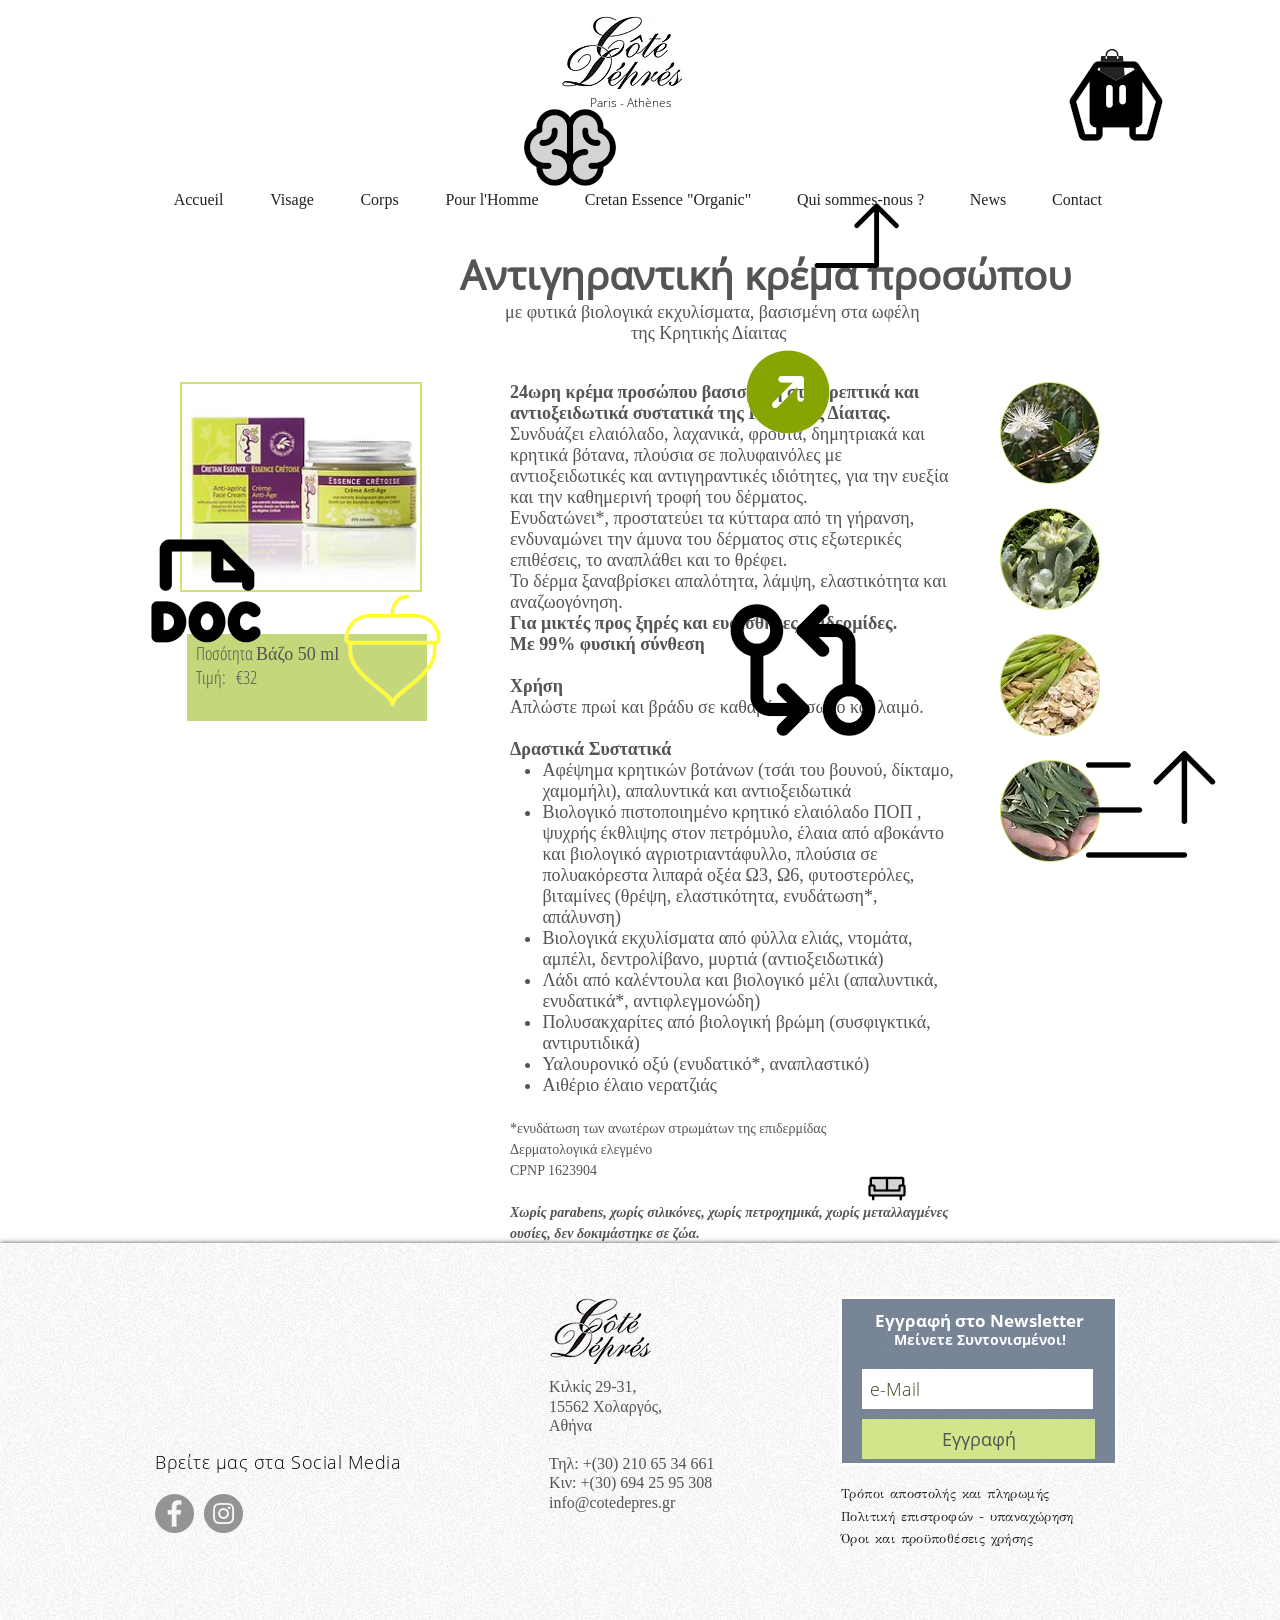 This screenshot has height=1620, width=1280. Describe the element at coordinates (570, 149) in the screenshot. I see `access AI or smart features` at that location.